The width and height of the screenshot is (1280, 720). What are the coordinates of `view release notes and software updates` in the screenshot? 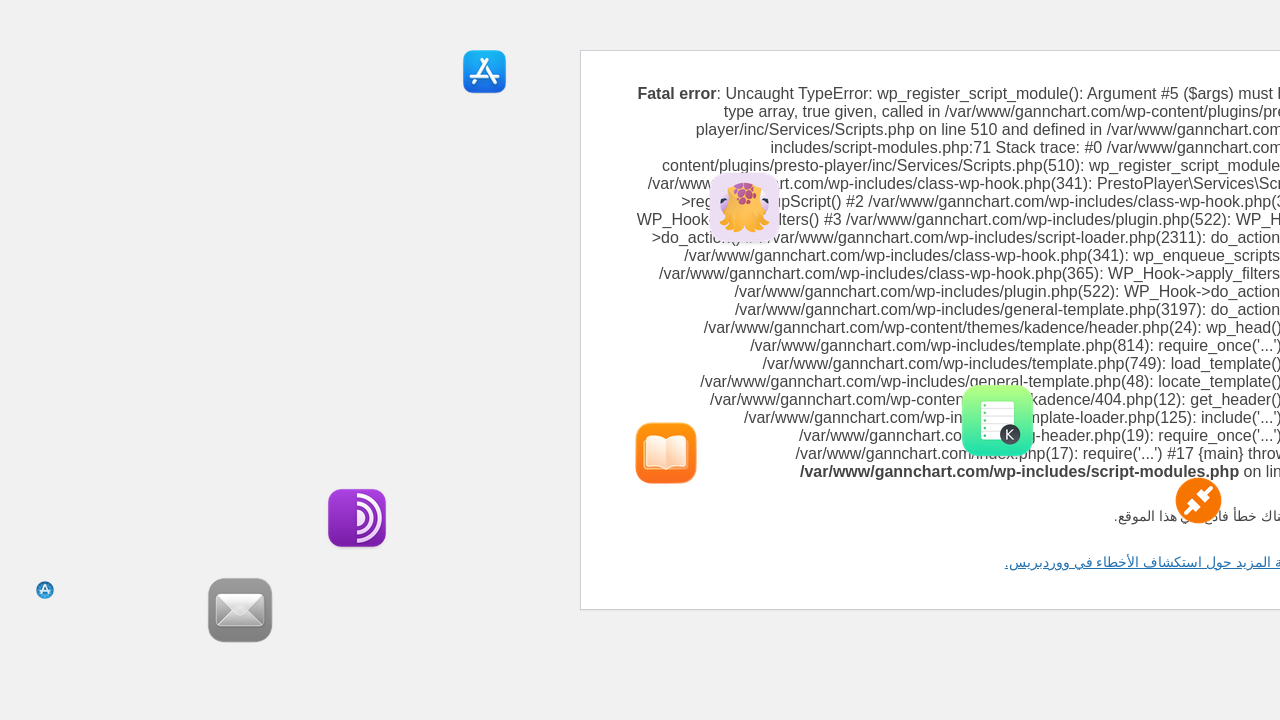 It's located at (997, 420).